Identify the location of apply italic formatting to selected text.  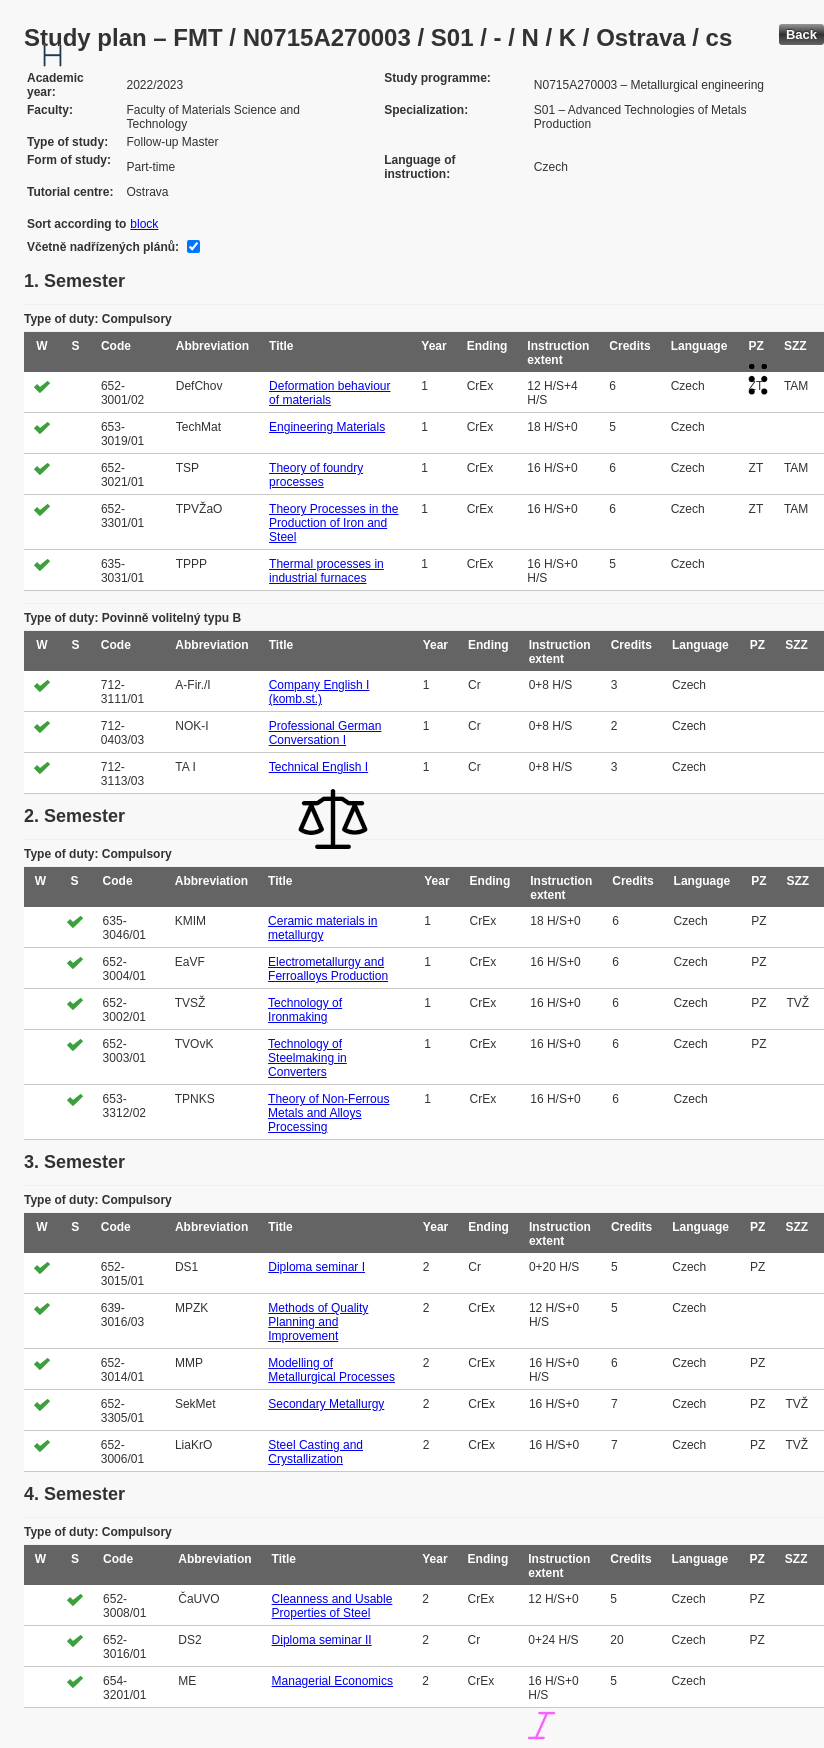
(541, 1725).